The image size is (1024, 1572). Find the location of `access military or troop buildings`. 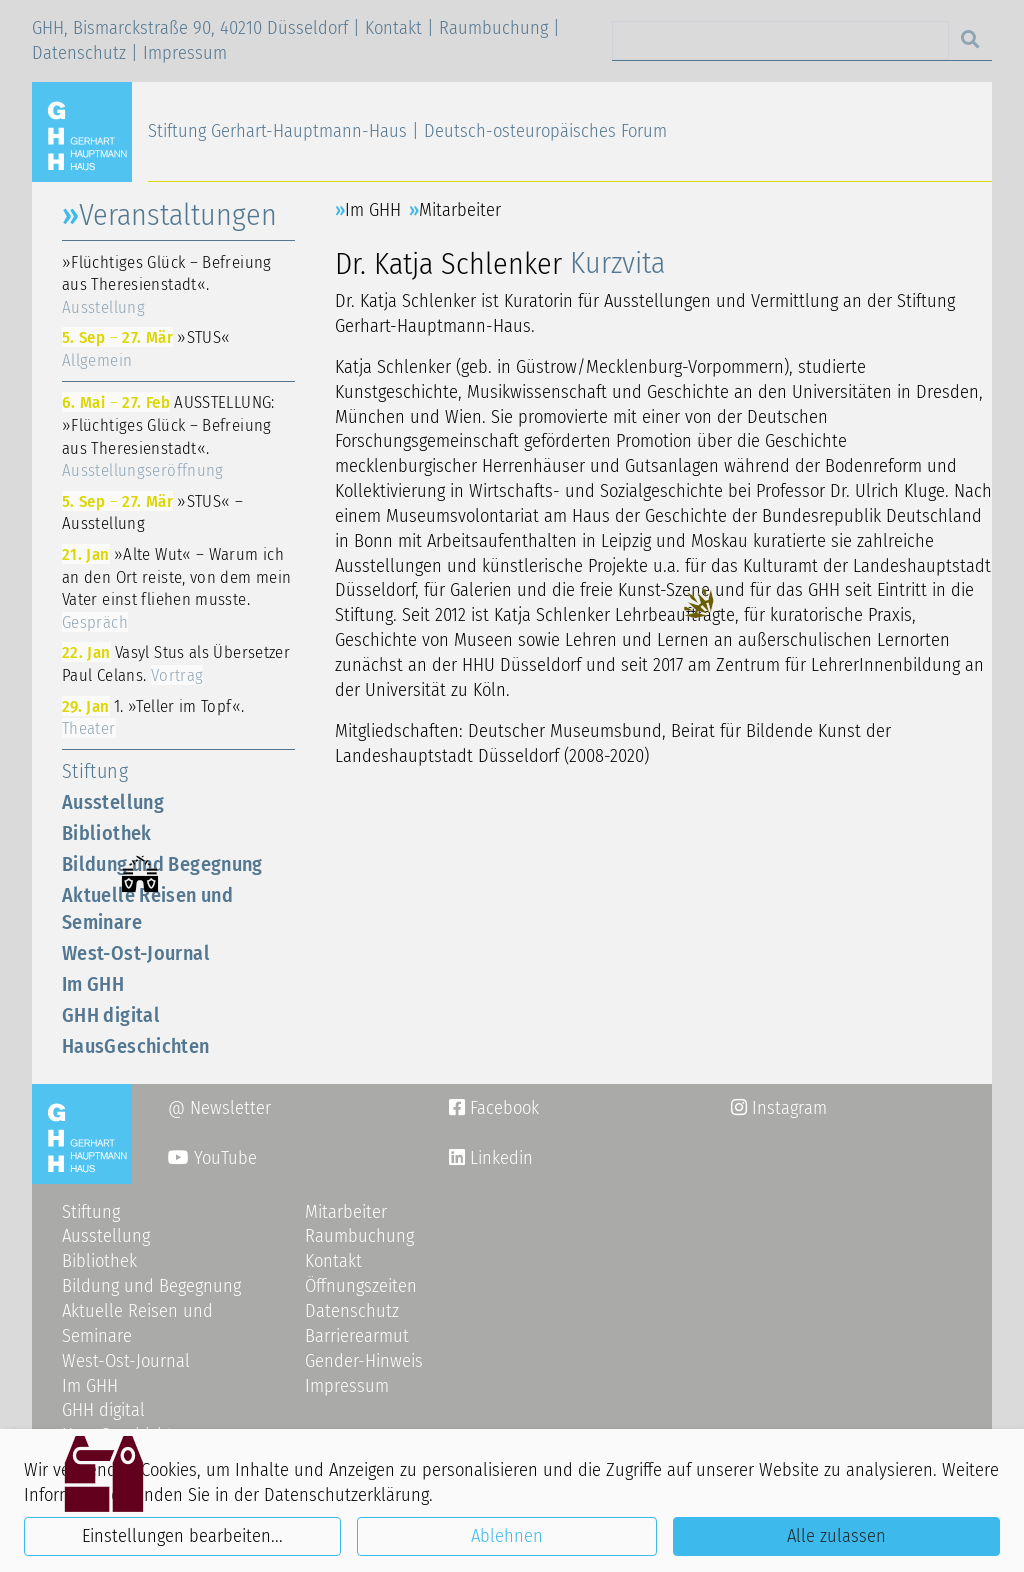

access military or troop buildings is located at coordinates (140, 874).